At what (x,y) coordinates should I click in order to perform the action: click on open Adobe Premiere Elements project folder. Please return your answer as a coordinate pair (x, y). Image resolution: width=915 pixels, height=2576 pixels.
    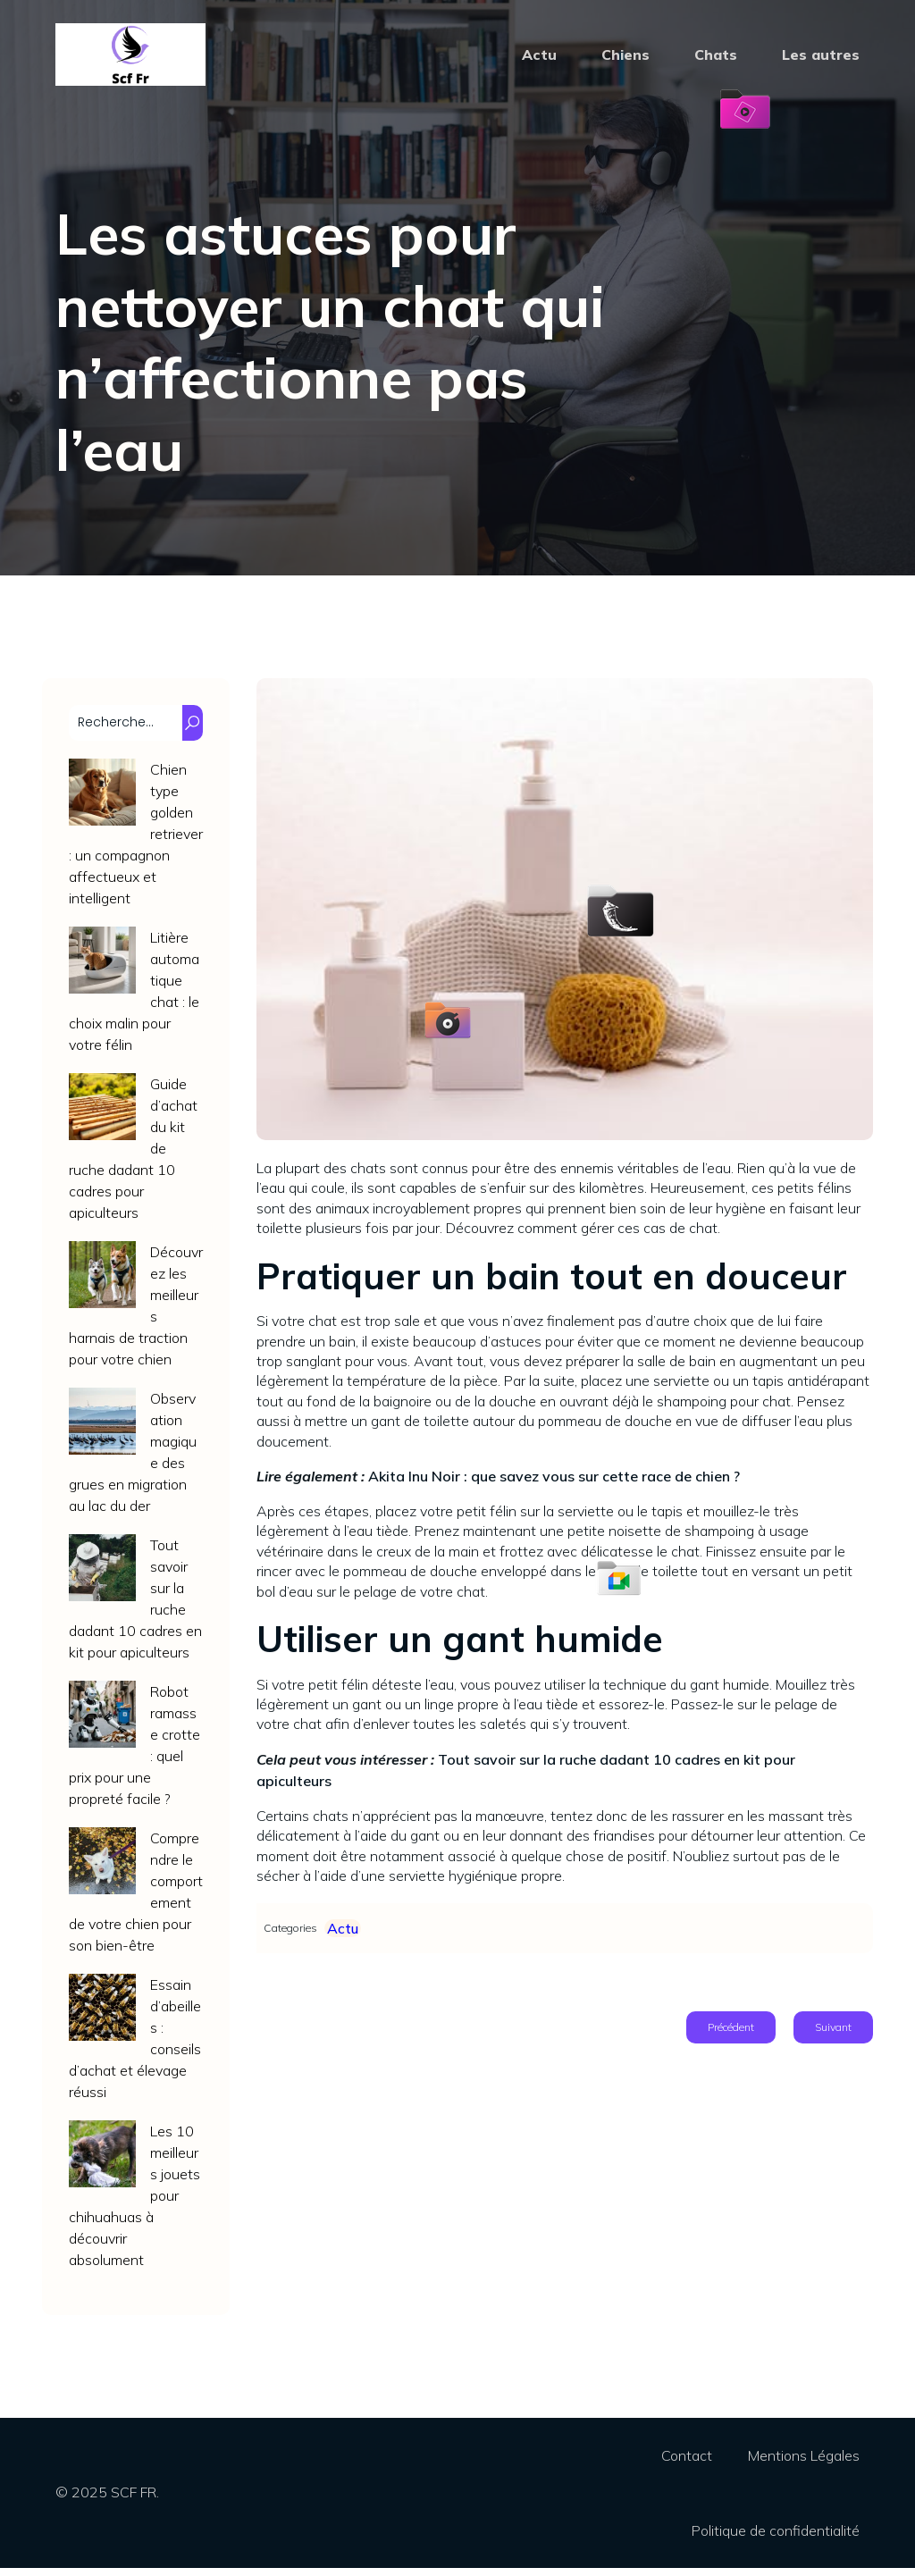
    Looking at the image, I should click on (744, 110).